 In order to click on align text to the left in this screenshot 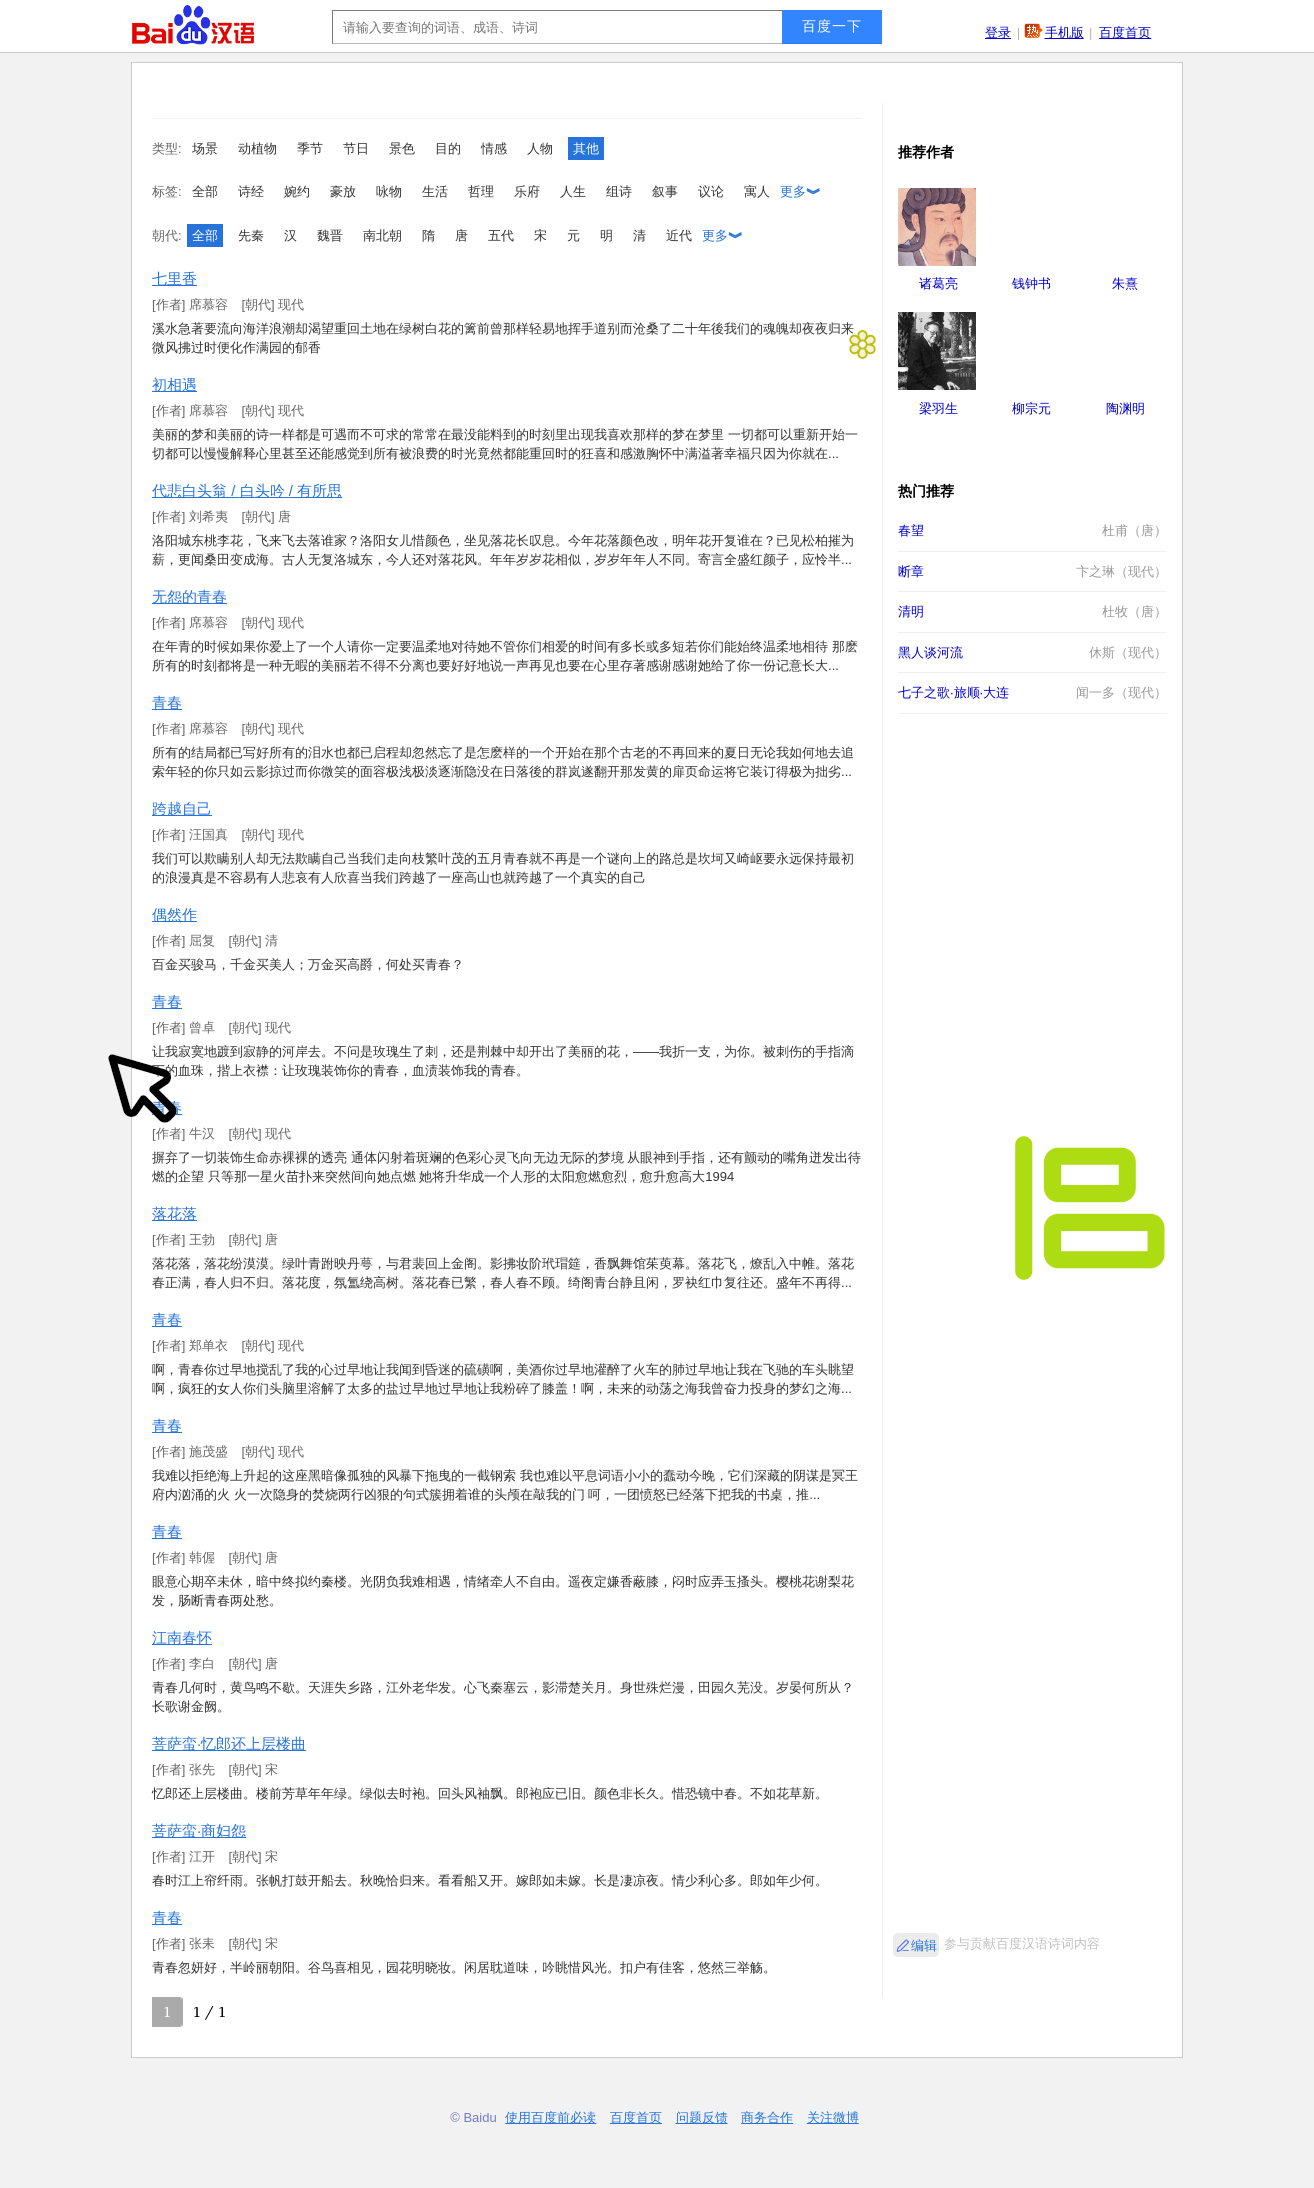, I will do `click(1087, 1208)`.